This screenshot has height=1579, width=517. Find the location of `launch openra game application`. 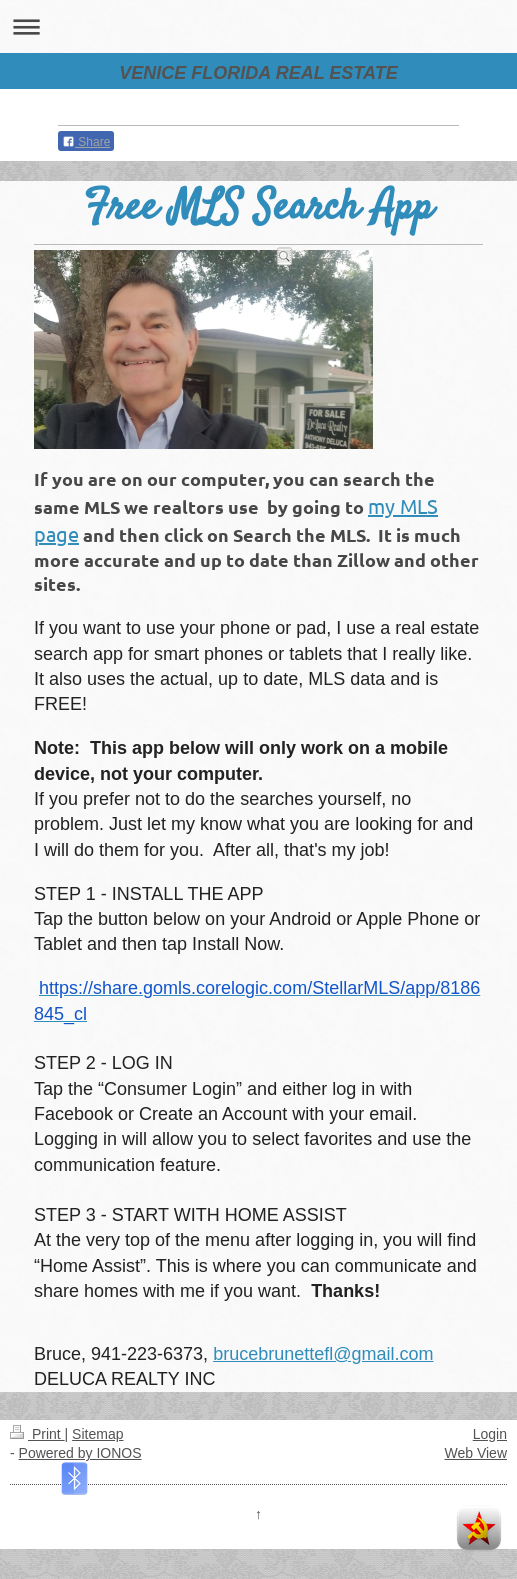

launch openra game application is located at coordinates (479, 1528).